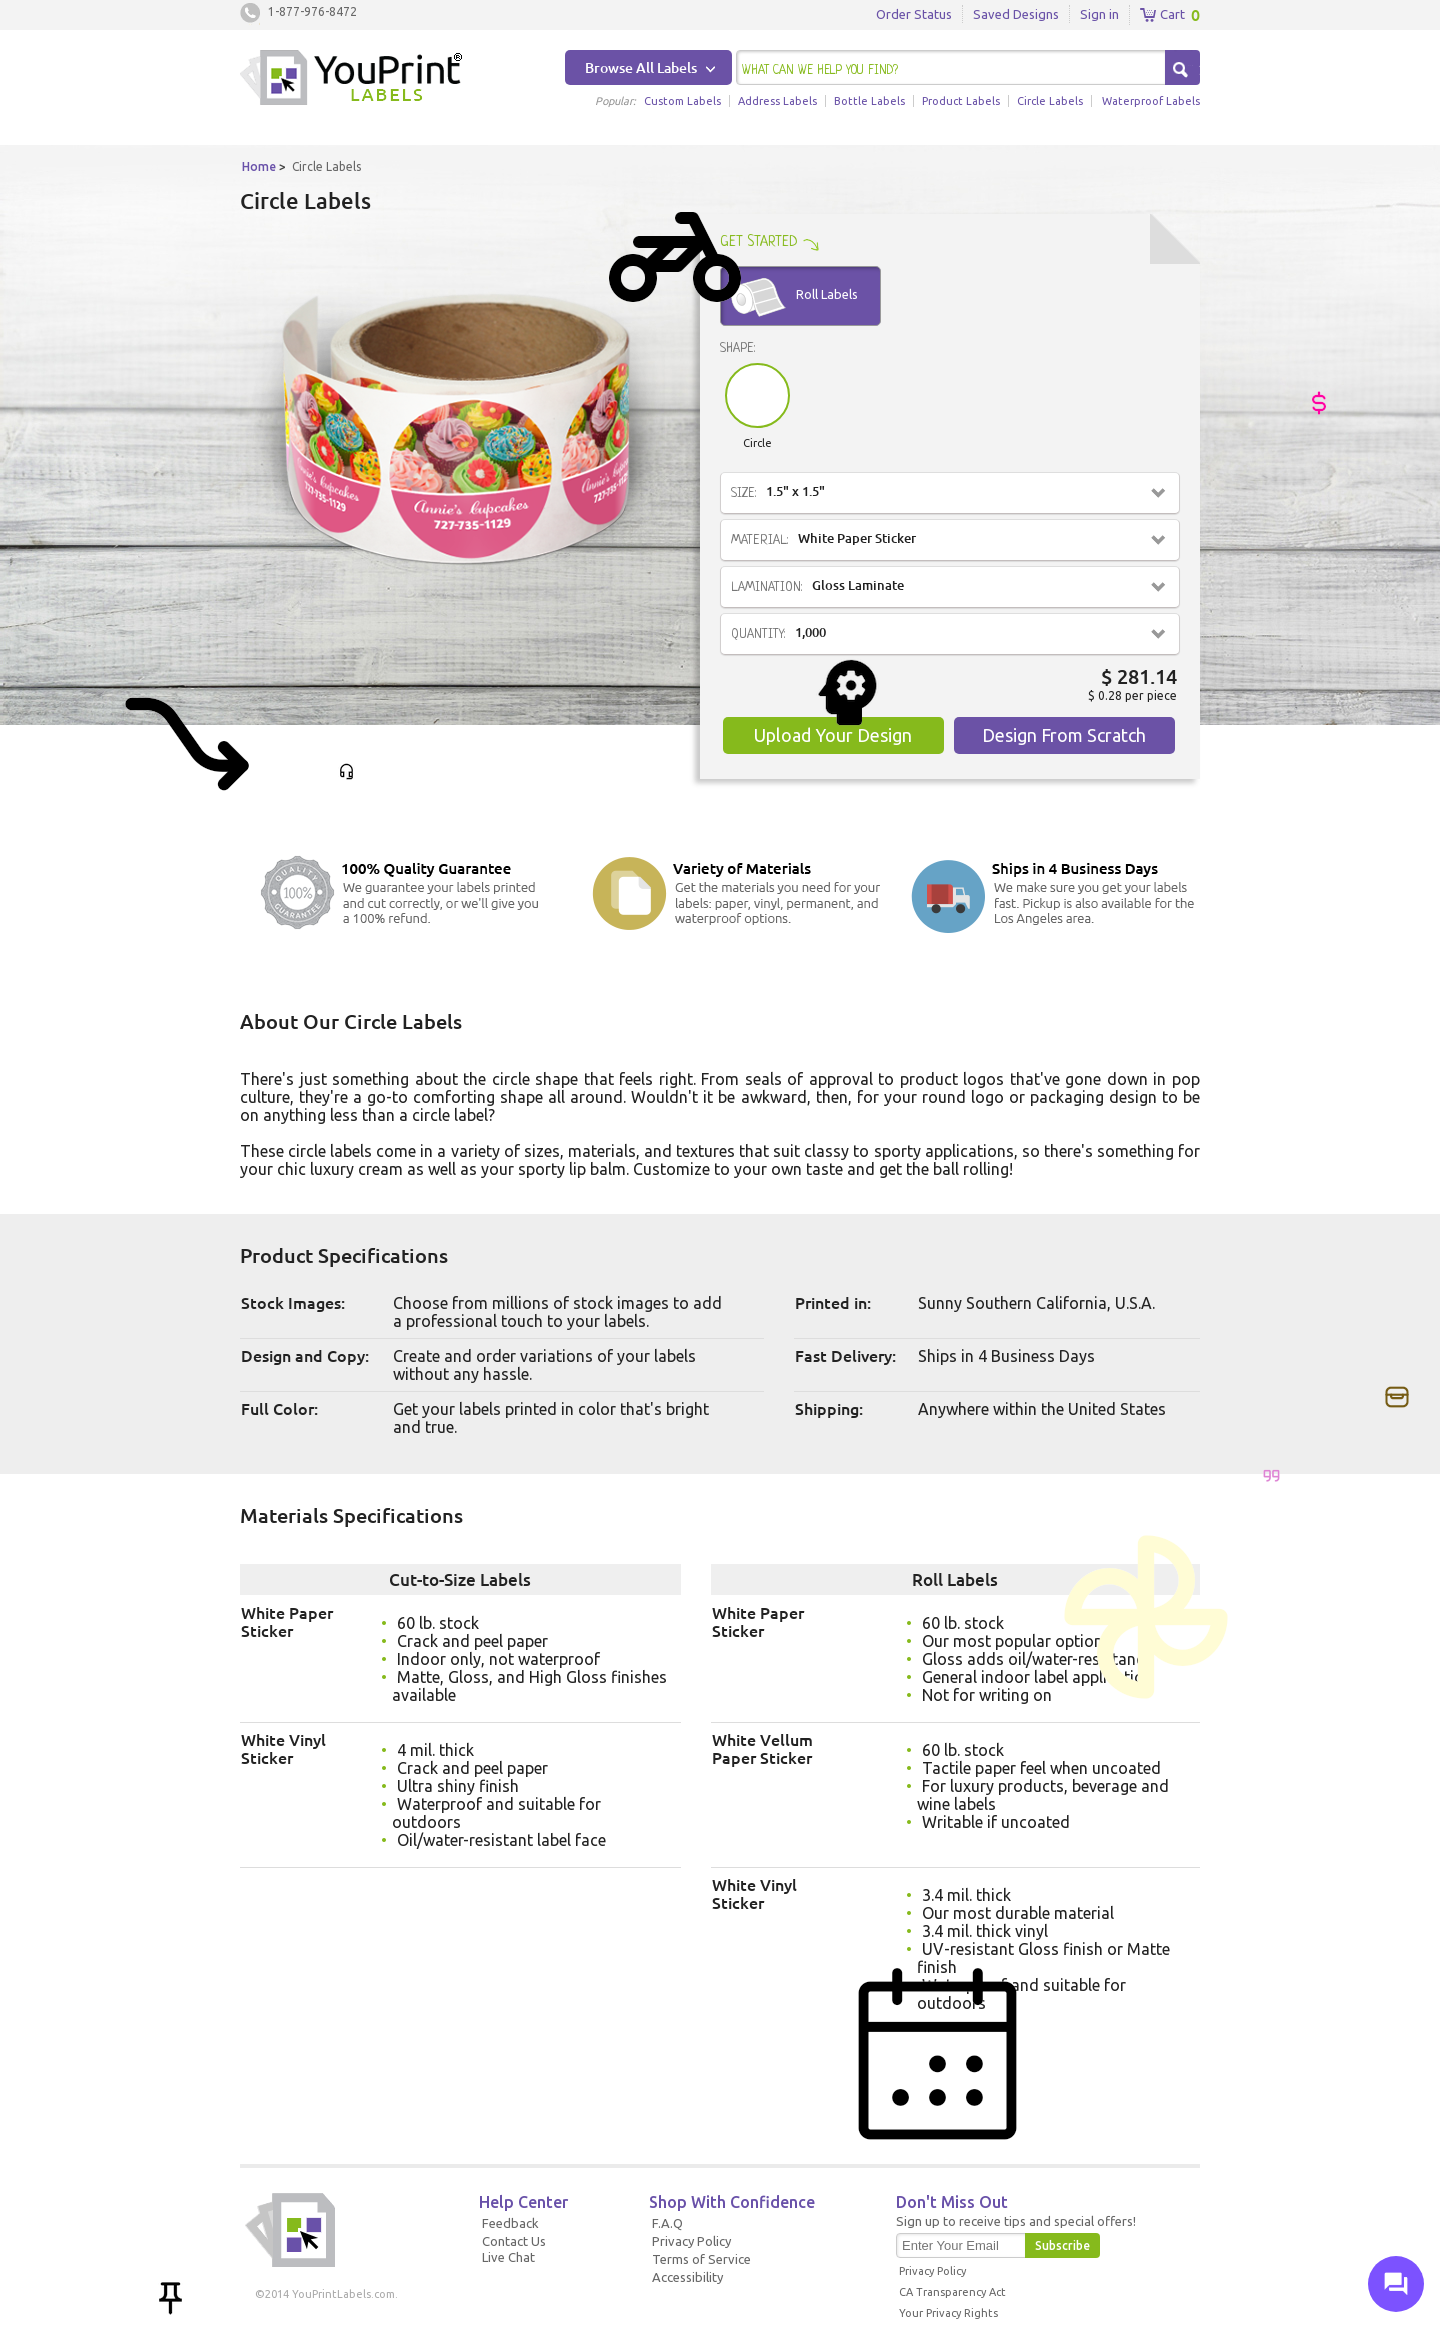 The image size is (1440, 2328). What do you see at coordinates (187, 741) in the screenshot?
I see `indicates a declining trend or decrease in value` at bounding box center [187, 741].